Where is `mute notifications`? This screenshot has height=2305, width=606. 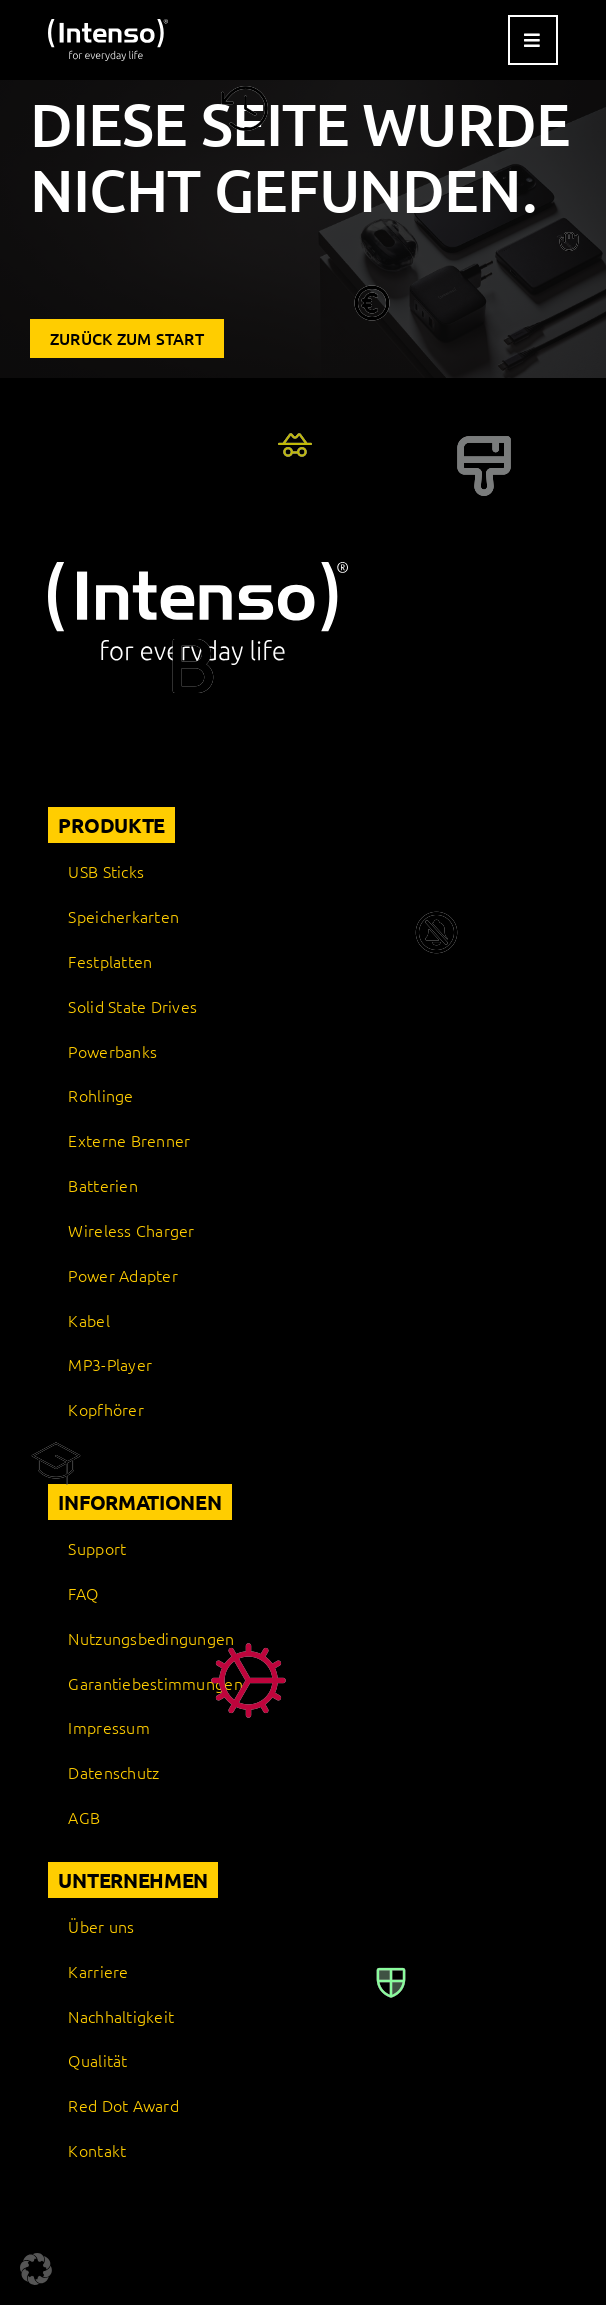 mute notifications is located at coordinates (436, 932).